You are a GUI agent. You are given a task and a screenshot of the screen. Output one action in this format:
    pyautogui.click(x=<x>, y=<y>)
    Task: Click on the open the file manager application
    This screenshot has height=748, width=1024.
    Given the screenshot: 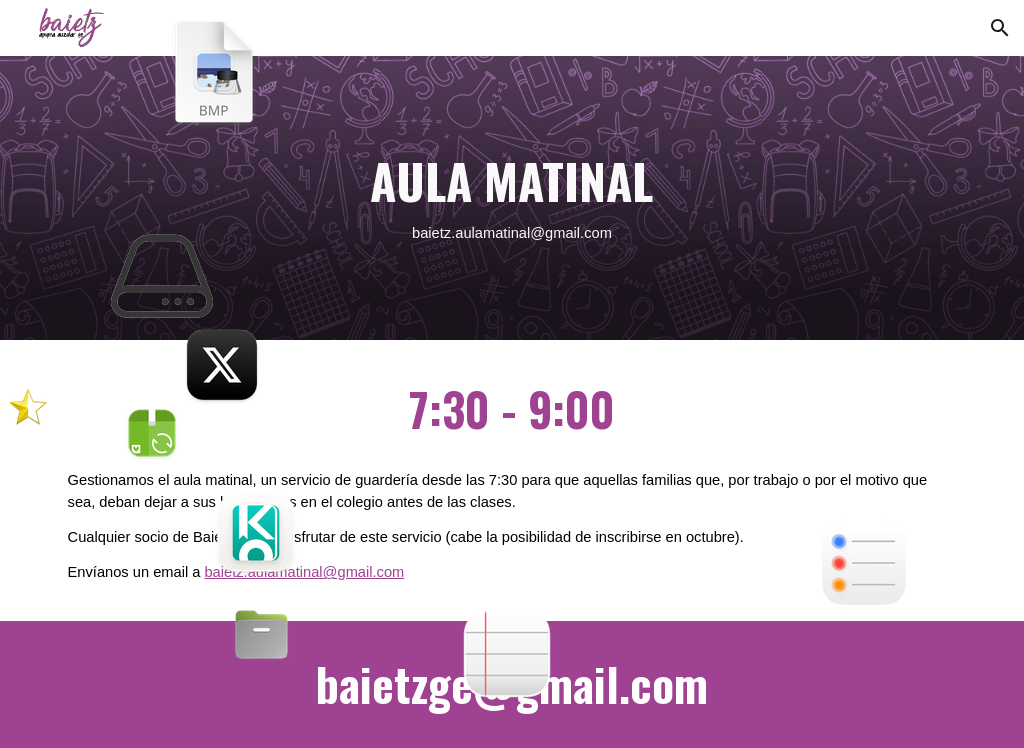 What is the action you would take?
    pyautogui.click(x=261, y=634)
    